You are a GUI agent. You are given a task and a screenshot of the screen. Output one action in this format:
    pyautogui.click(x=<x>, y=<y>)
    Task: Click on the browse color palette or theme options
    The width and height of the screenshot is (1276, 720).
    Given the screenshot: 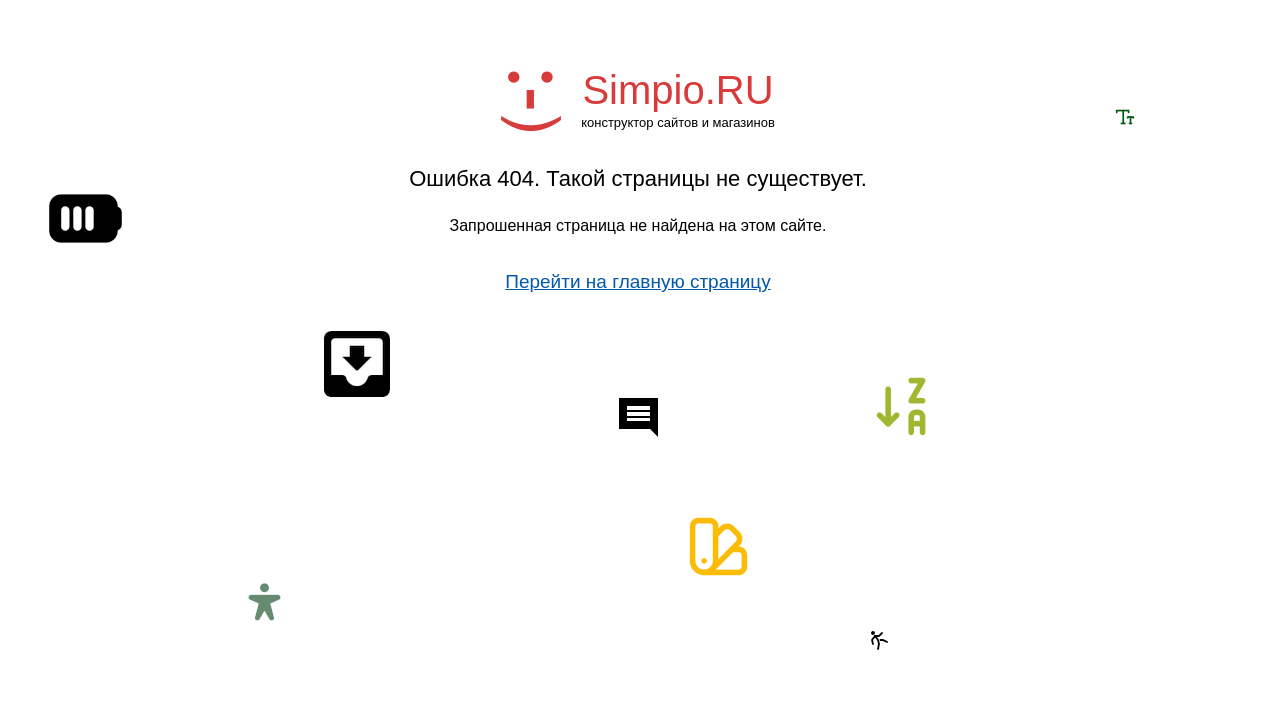 What is the action you would take?
    pyautogui.click(x=718, y=546)
    